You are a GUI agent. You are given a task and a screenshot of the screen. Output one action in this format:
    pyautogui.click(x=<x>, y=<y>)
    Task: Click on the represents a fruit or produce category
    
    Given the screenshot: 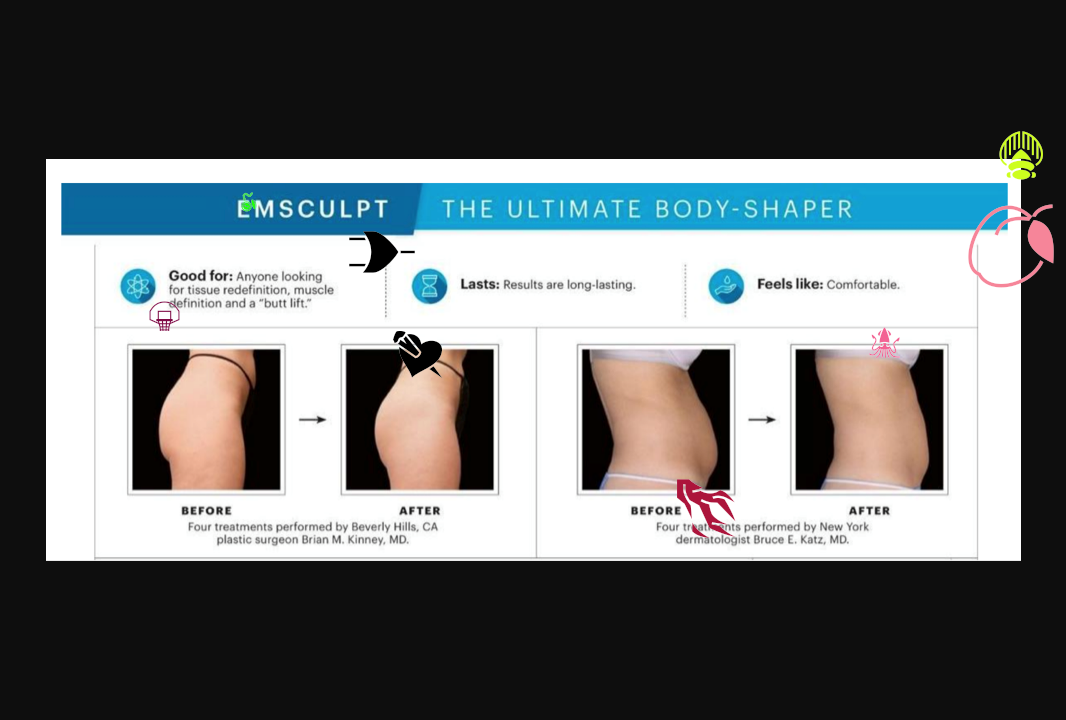 What is the action you would take?
    pyautogui.click(x=1011, y=246)
    